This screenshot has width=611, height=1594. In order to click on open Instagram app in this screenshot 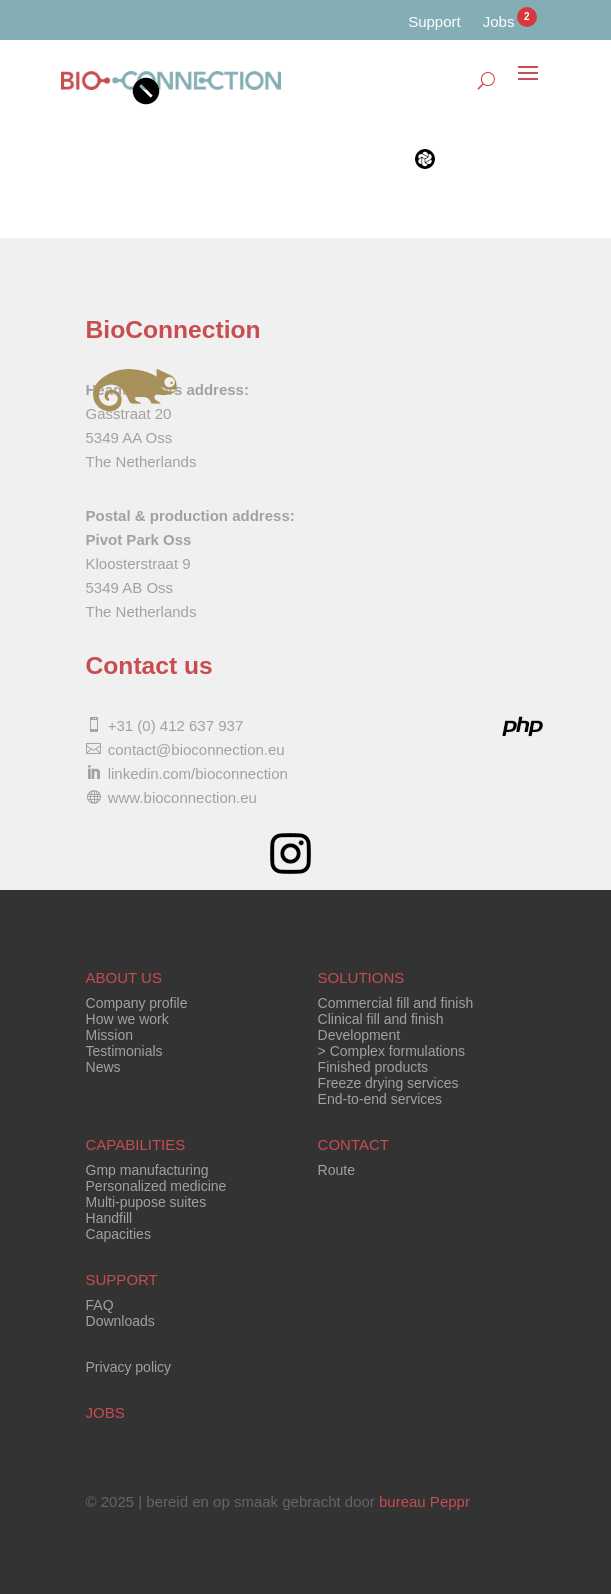, I will do `click(290, 853)`.